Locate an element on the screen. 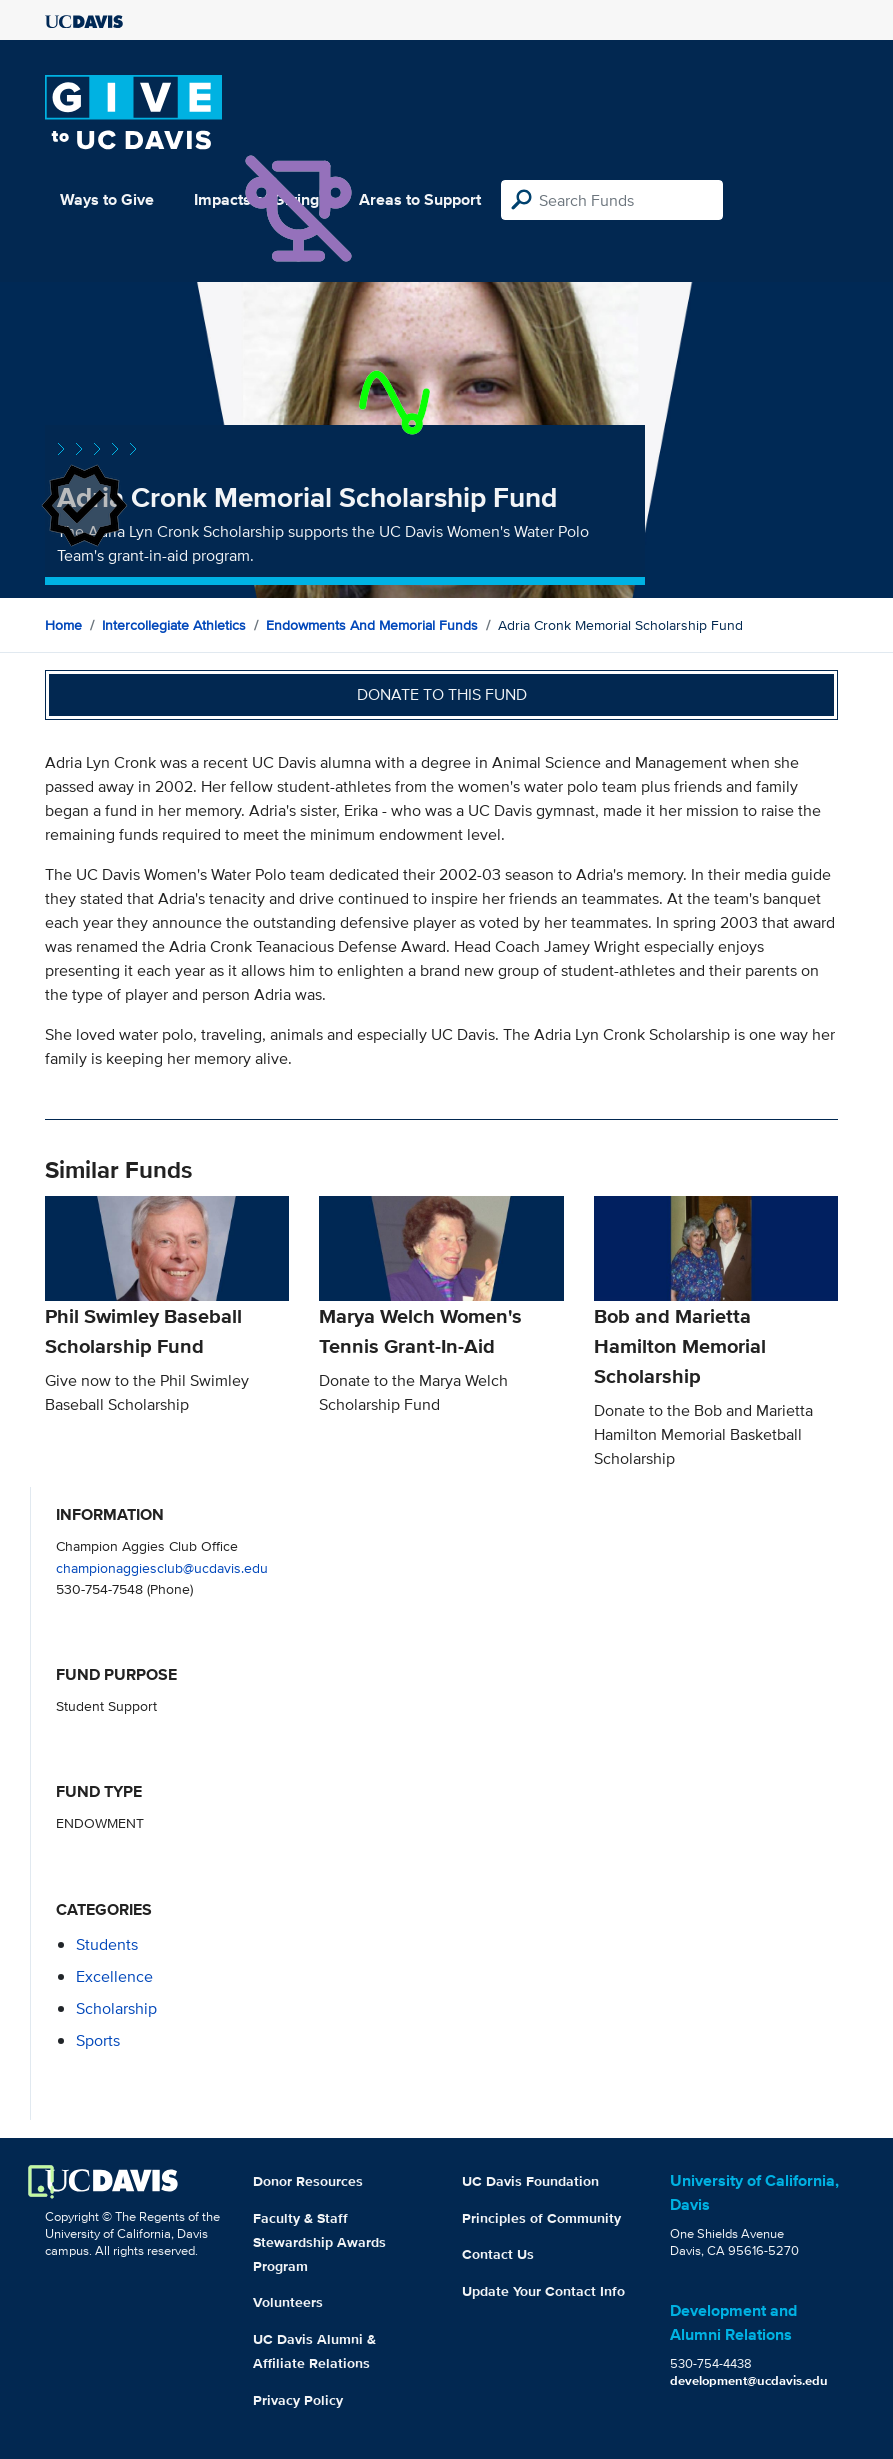 This screenshot has height=2459, width=893. tablet device requires attention or has an issue is located at coordinates (41, 2181).